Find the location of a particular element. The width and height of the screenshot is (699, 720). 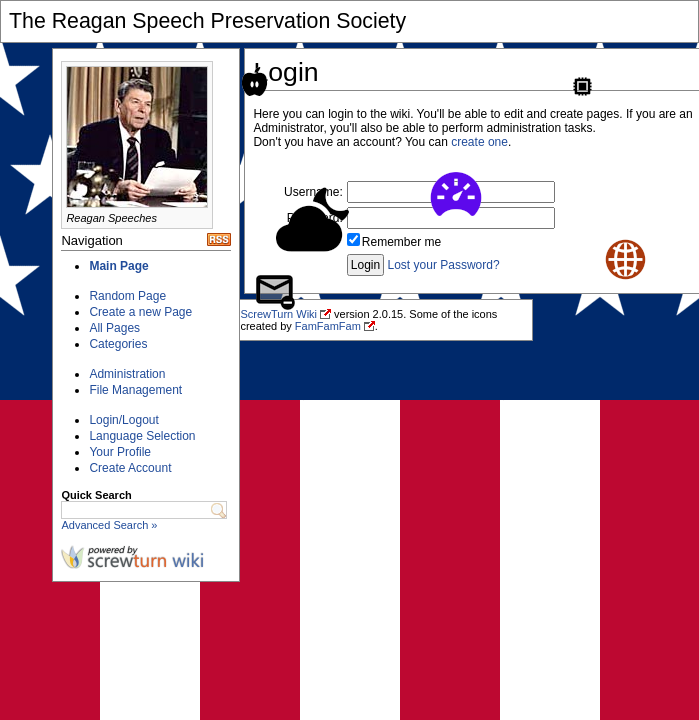

unsubscribe from email list is located at coordinates (274, 293).